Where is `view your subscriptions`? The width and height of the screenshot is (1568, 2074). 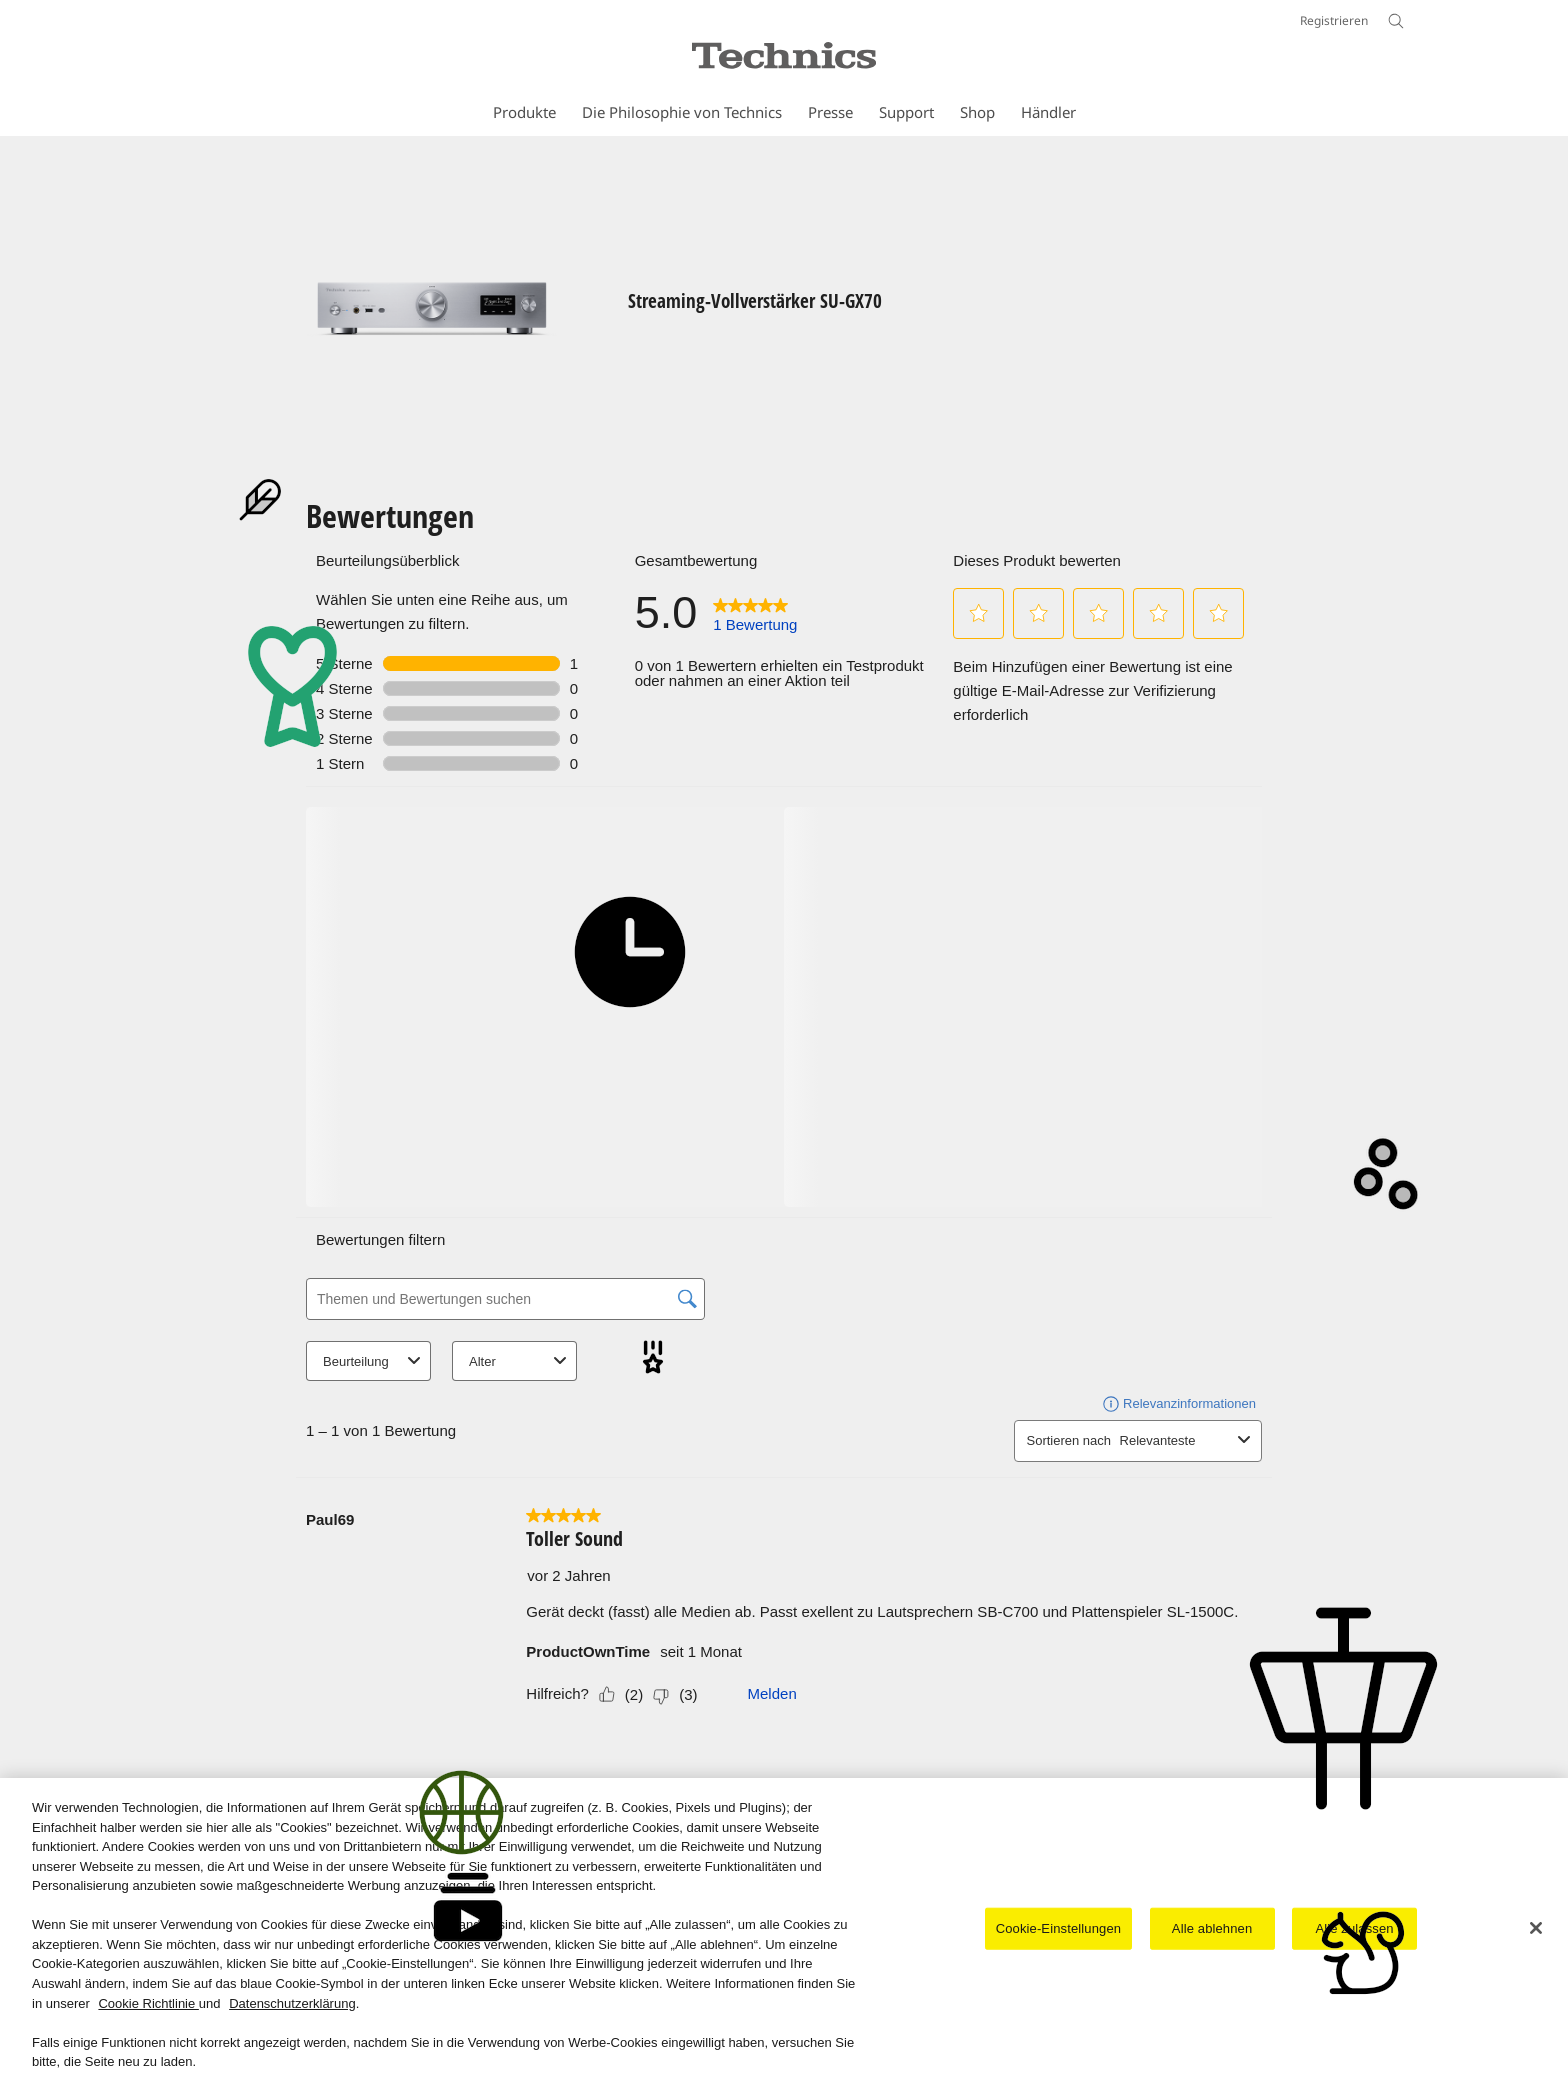
view your subscriptions is located at coordinates (468, 1907).